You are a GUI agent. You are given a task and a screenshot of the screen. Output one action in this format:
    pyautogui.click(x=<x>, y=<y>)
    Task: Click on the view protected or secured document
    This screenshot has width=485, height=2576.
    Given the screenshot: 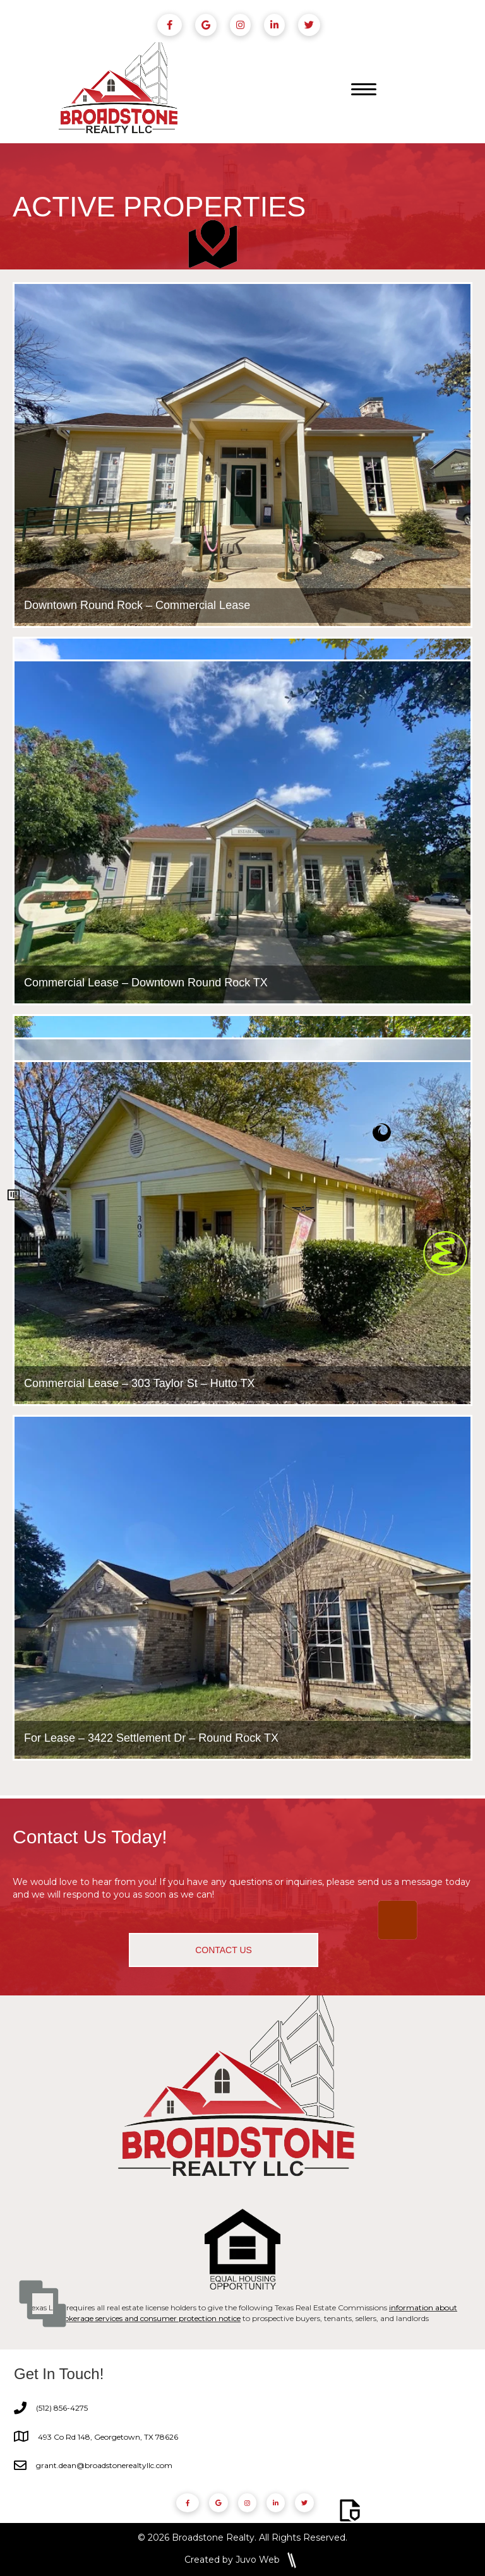 What is the action you would take?
    pyautogui.click(x=350, y=2510)
    